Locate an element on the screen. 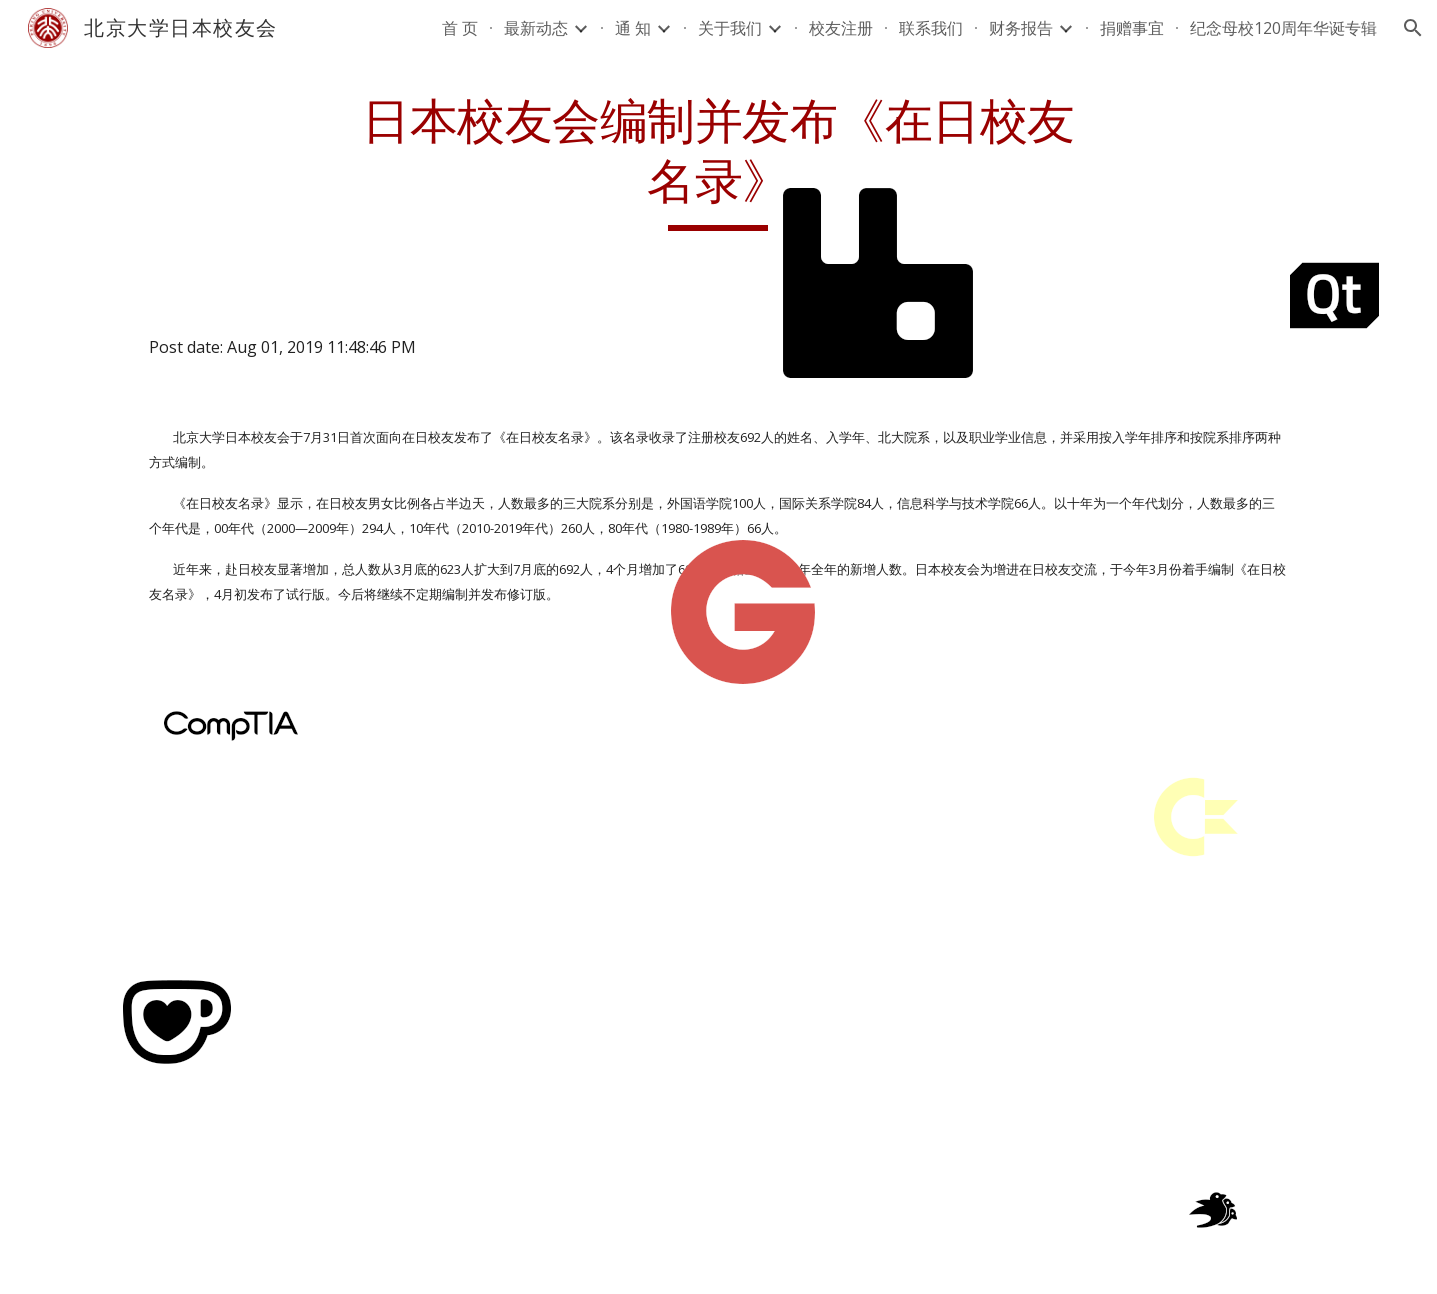 This screenshot has height=1294, width=1437. CompTIA official logo is located at coordinates (231, 726).